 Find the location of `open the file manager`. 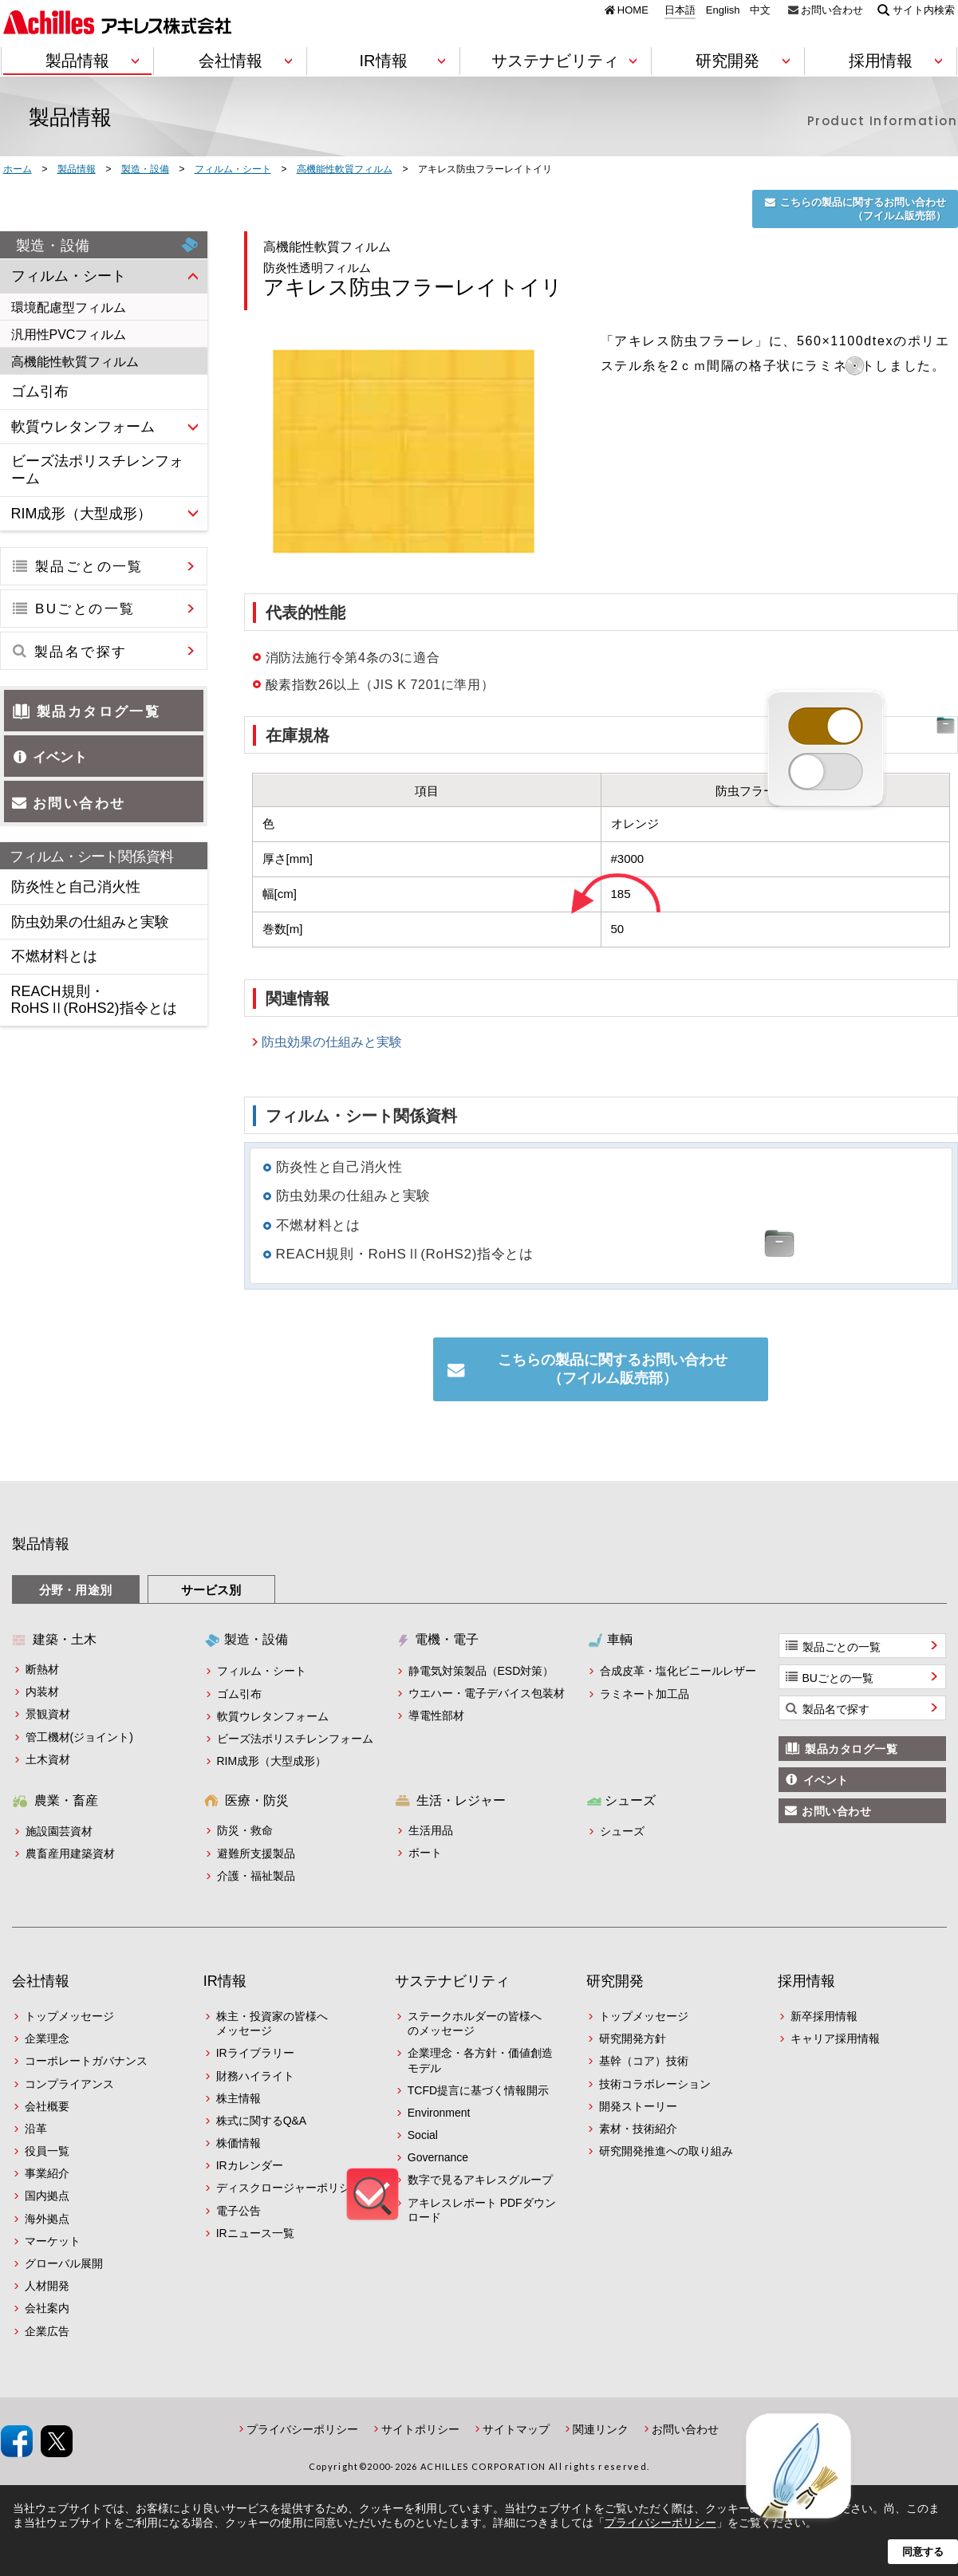

open the file manager is located at coordinates (945, 725).